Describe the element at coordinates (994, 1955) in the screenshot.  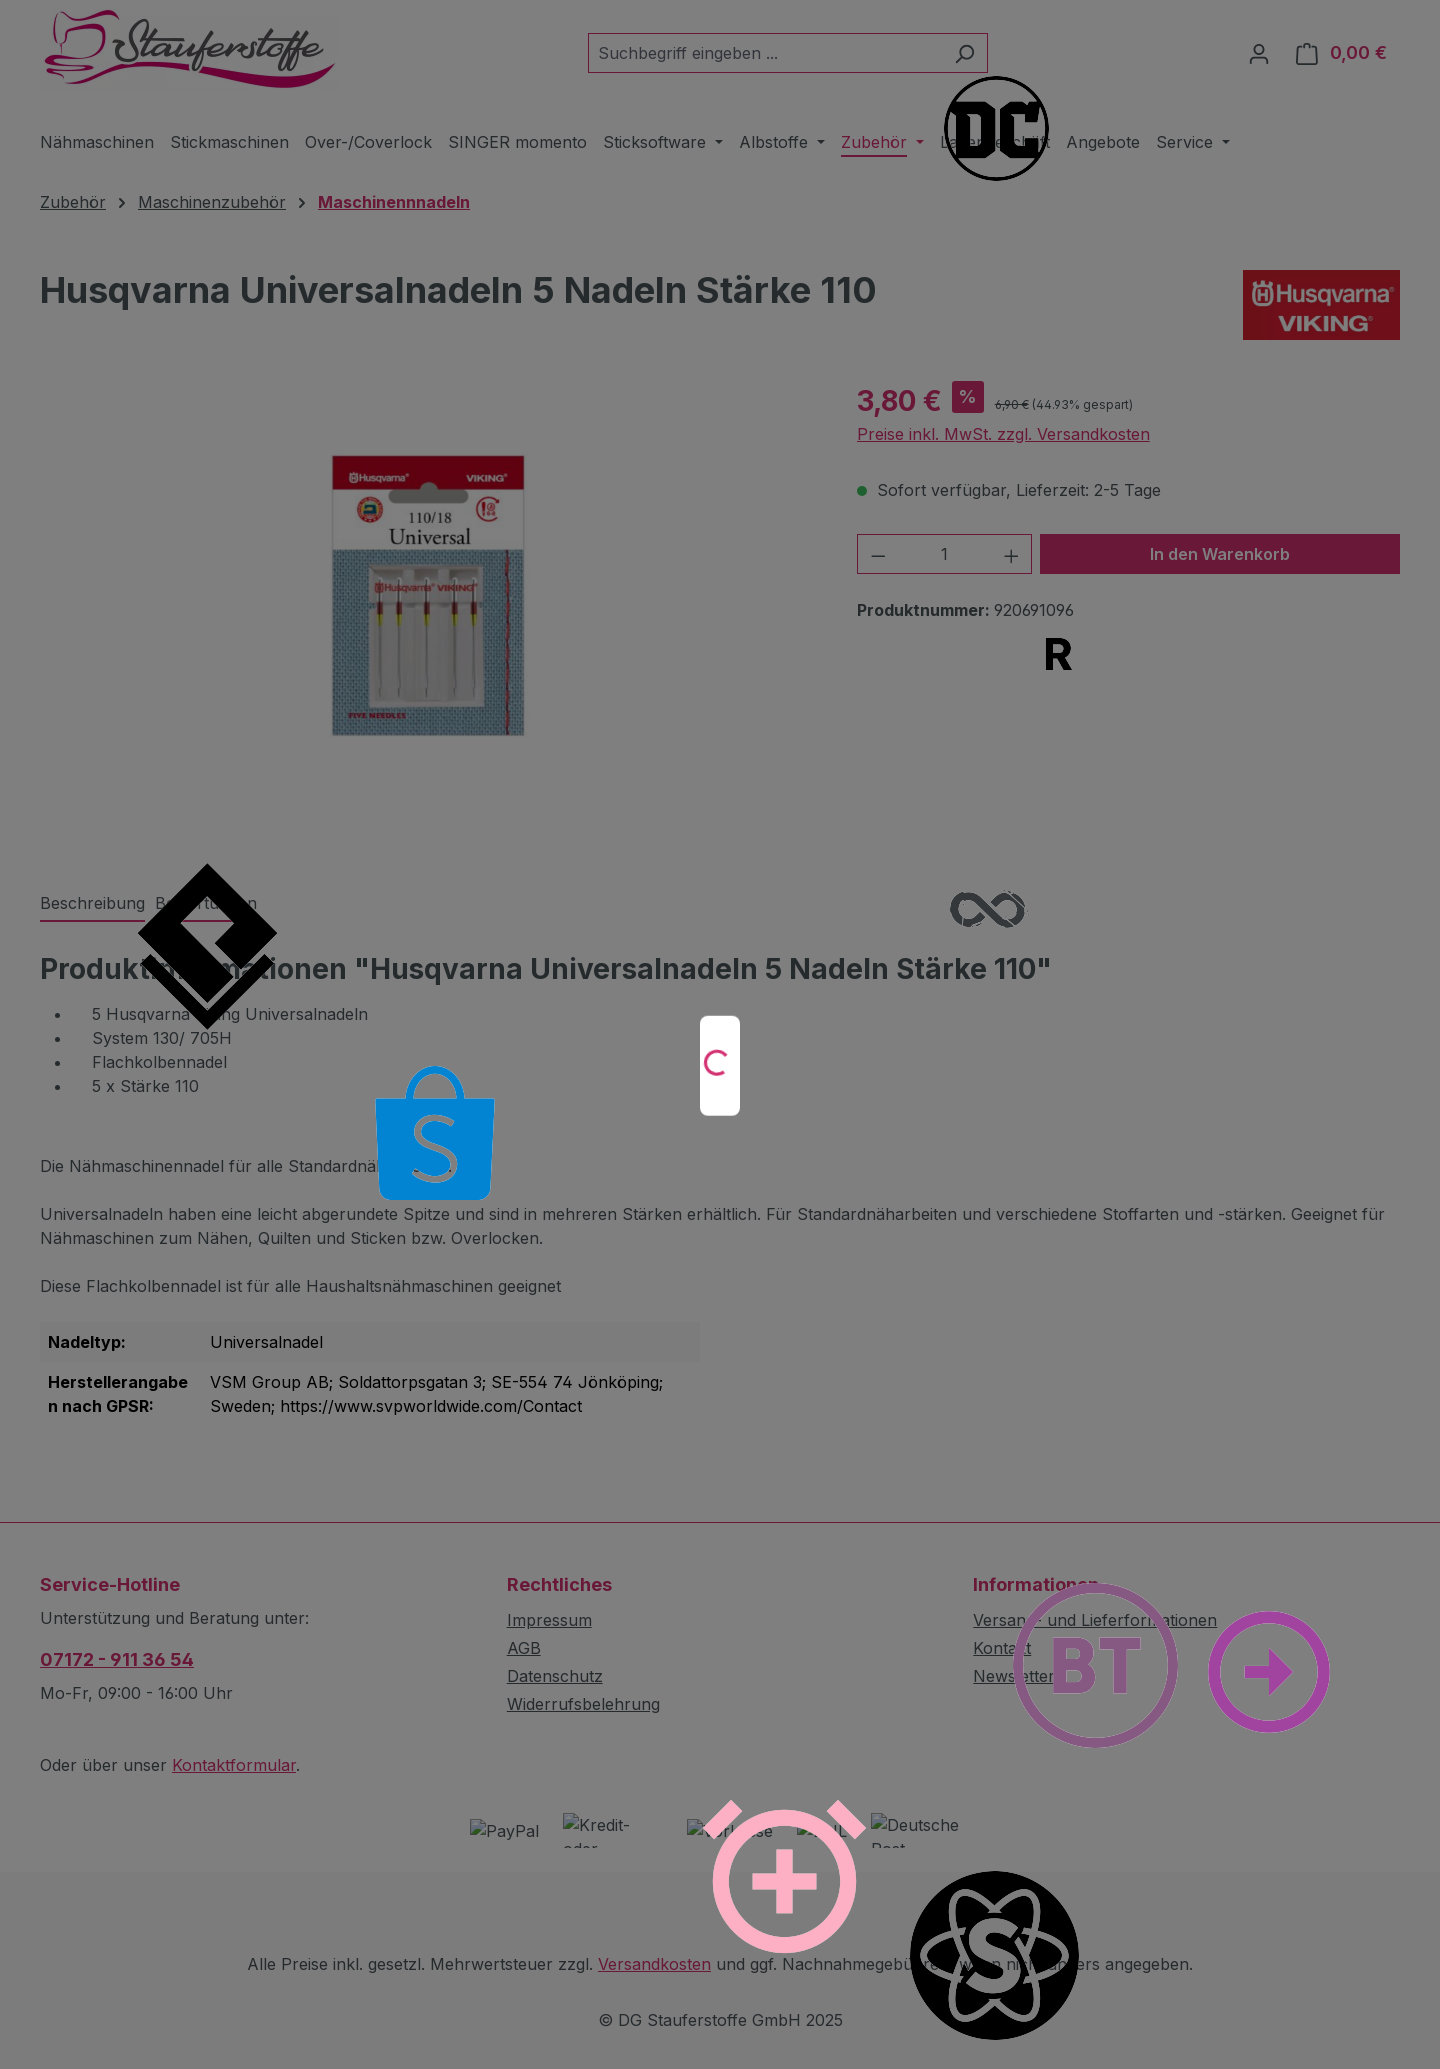
I see `semantic ui react library logo` at that location.